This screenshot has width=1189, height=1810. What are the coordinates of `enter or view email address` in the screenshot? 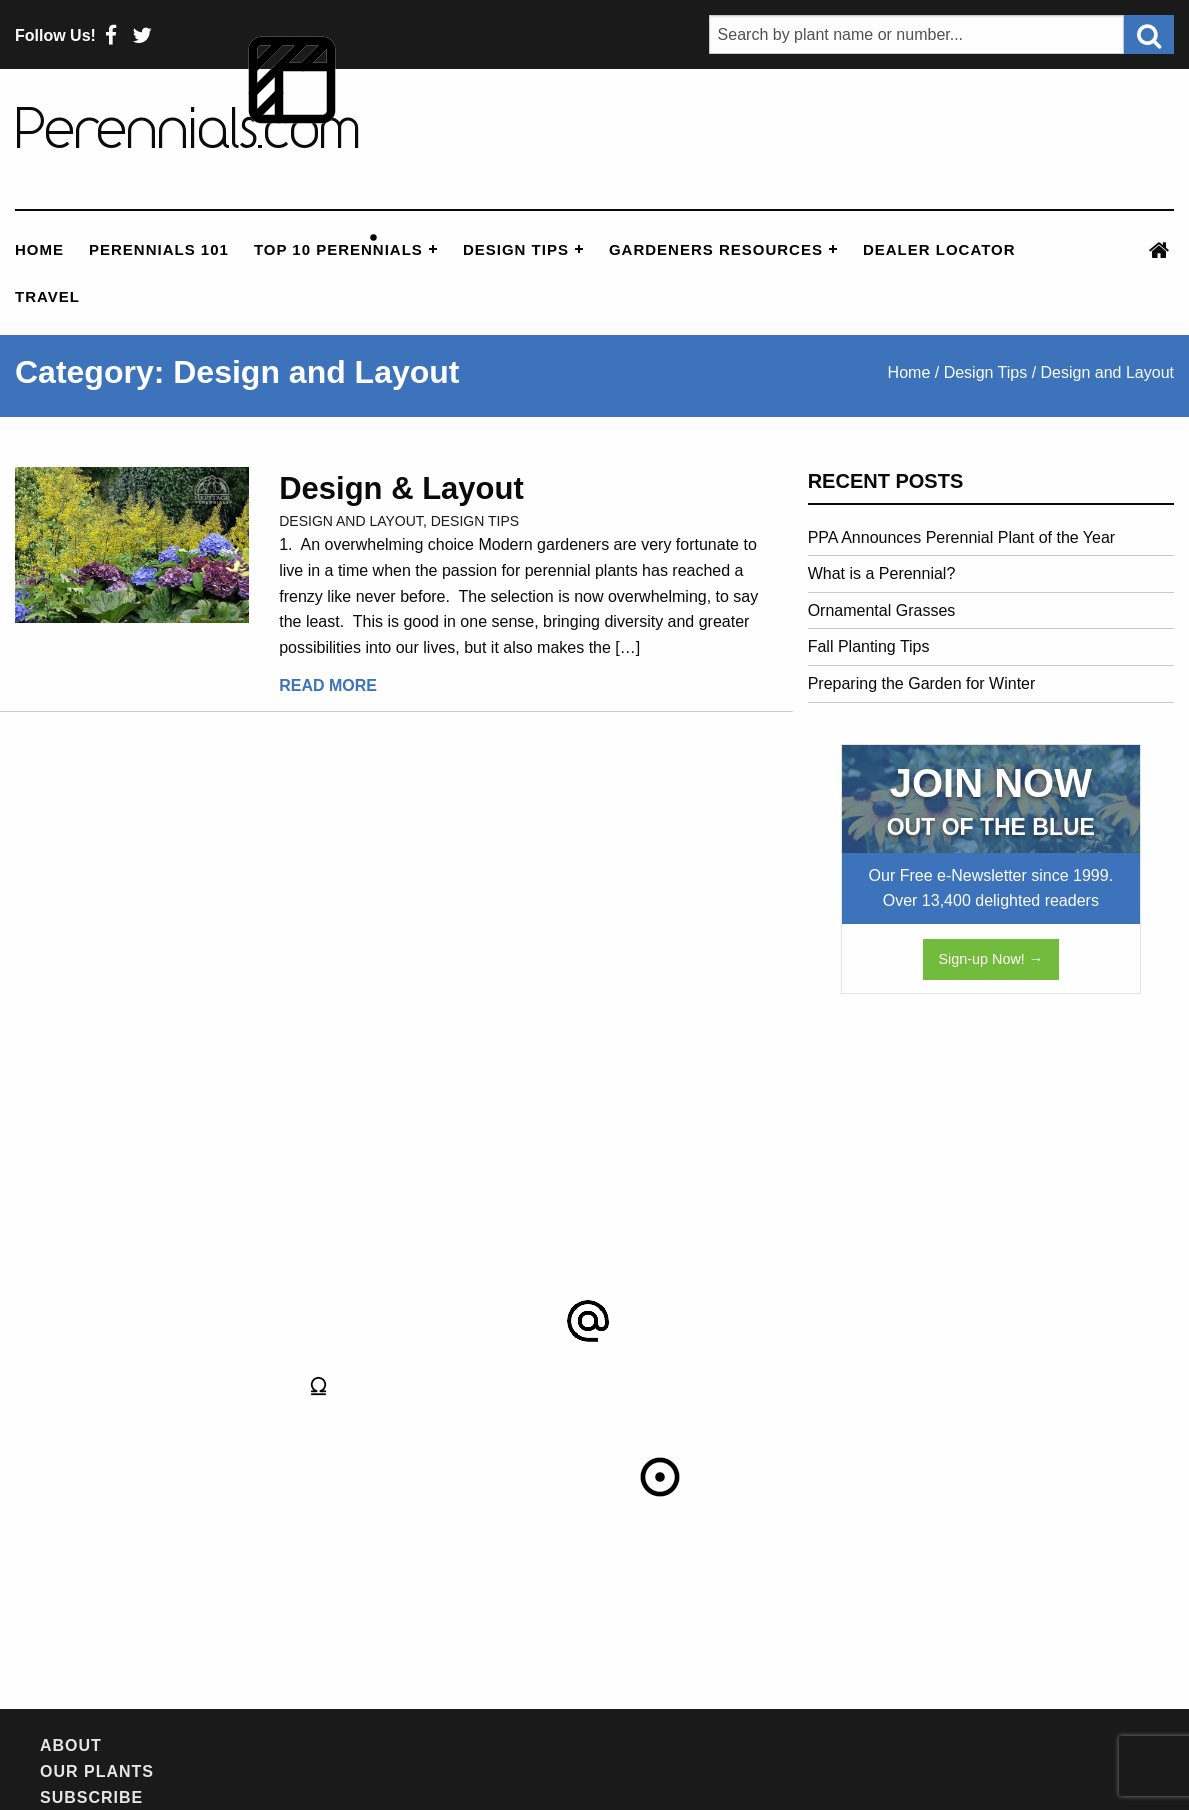 It's located at (588, 1321).